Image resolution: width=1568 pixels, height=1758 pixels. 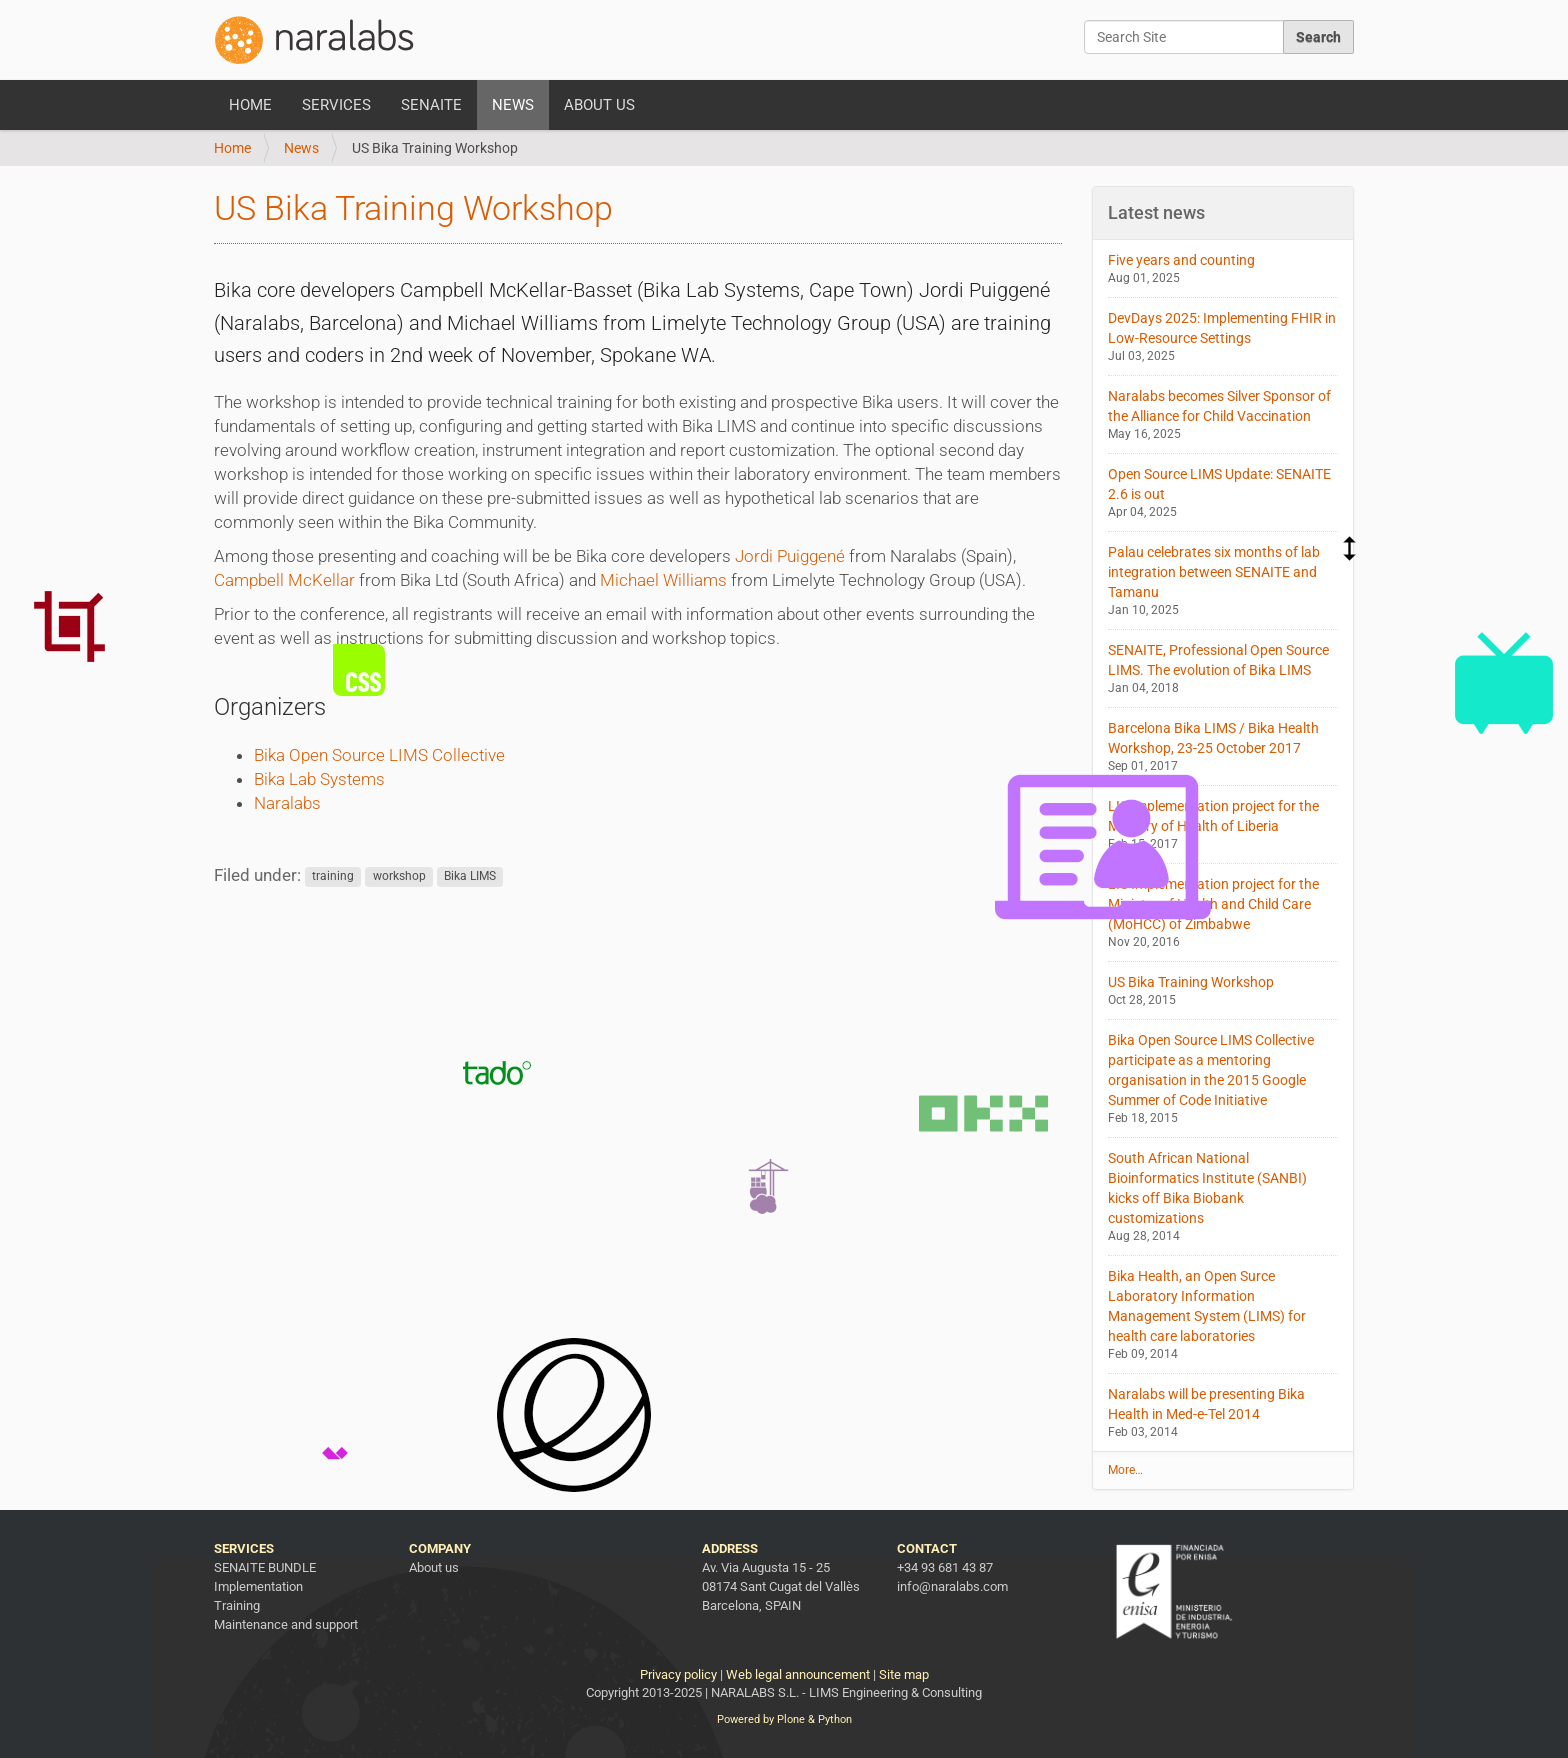 What do you see at coordinates (1349, 548) in the screenshot?
I see `expand content vertically` at bounding box center [1349, 548].